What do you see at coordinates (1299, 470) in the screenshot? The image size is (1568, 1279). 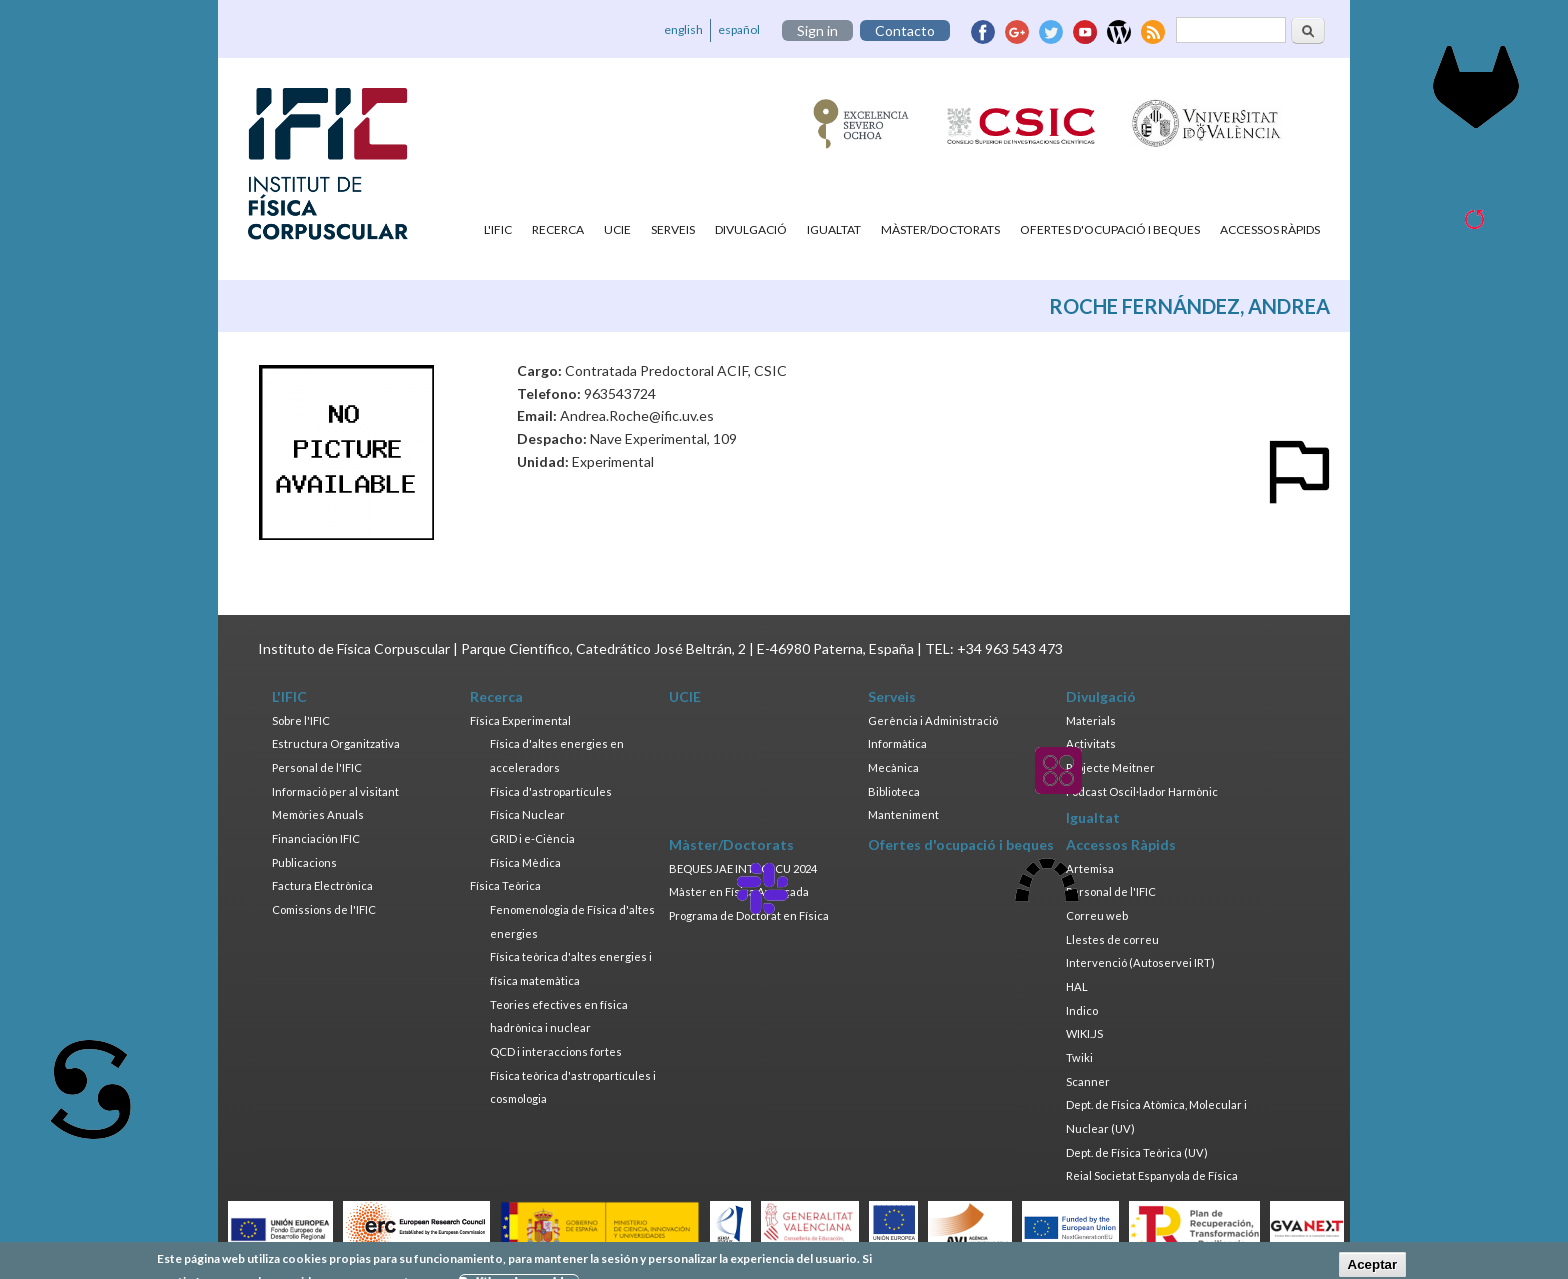 I see `flag an item for review or attention` at bounding box center [1299, 470].